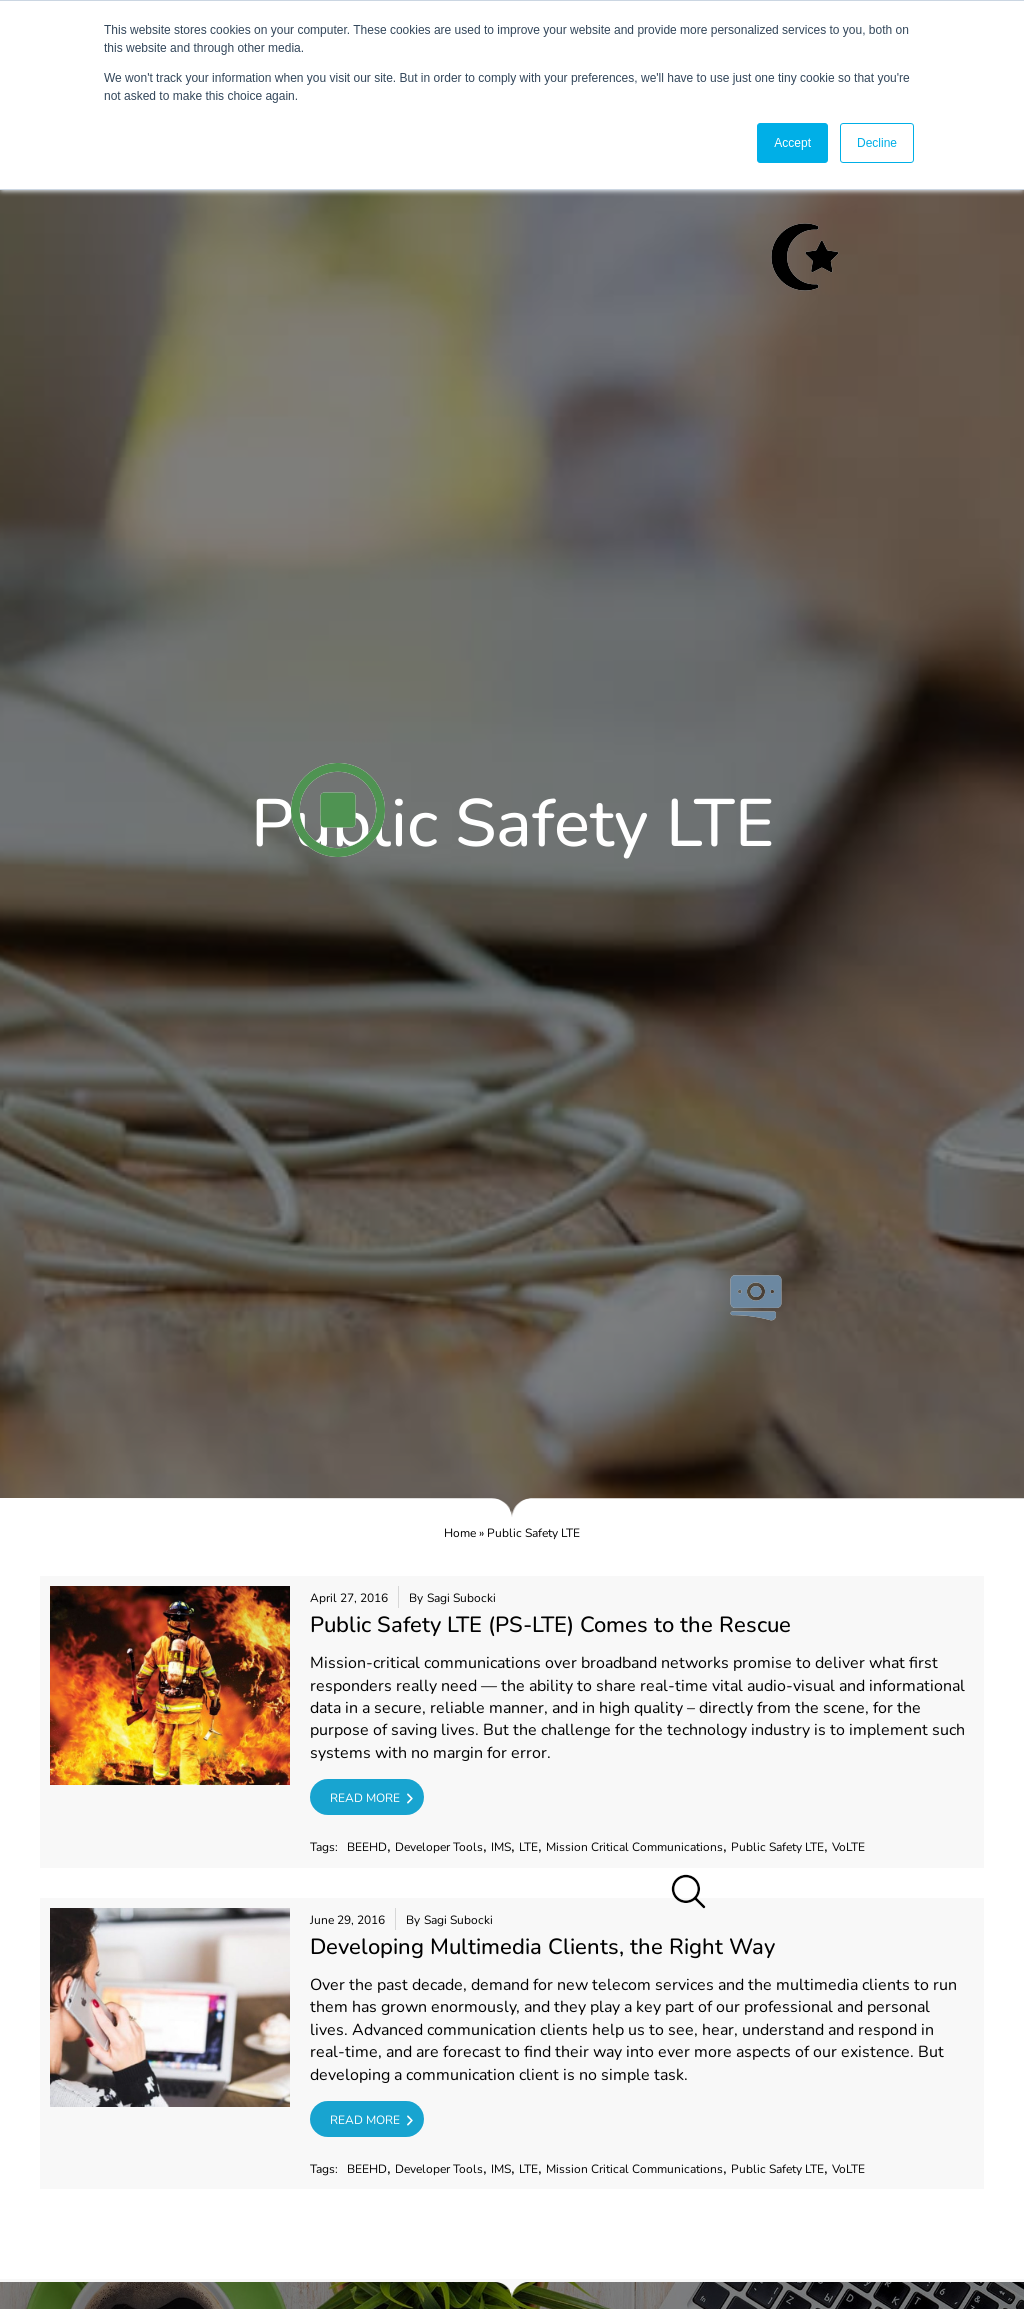  I want to click on indicates islamic religious content or settings, so click(805, 257).